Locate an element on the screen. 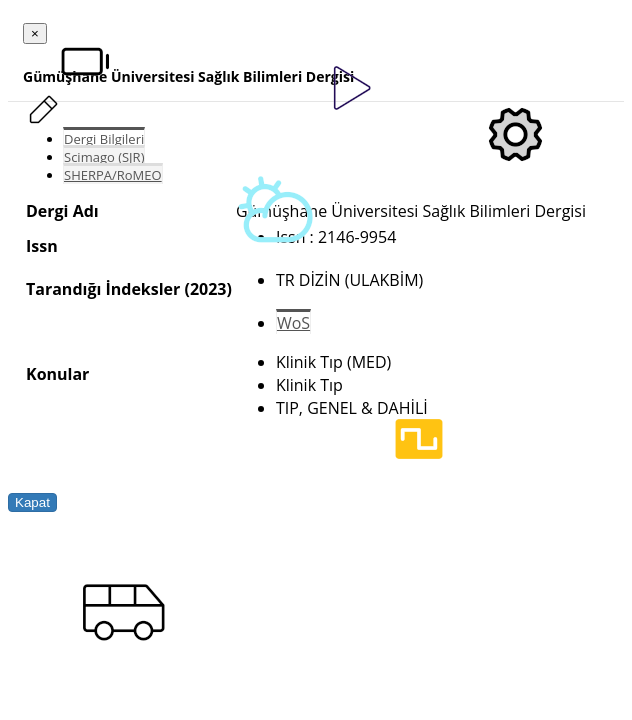  indicates battery is empty or depleted is located at coordinates (84, 61).